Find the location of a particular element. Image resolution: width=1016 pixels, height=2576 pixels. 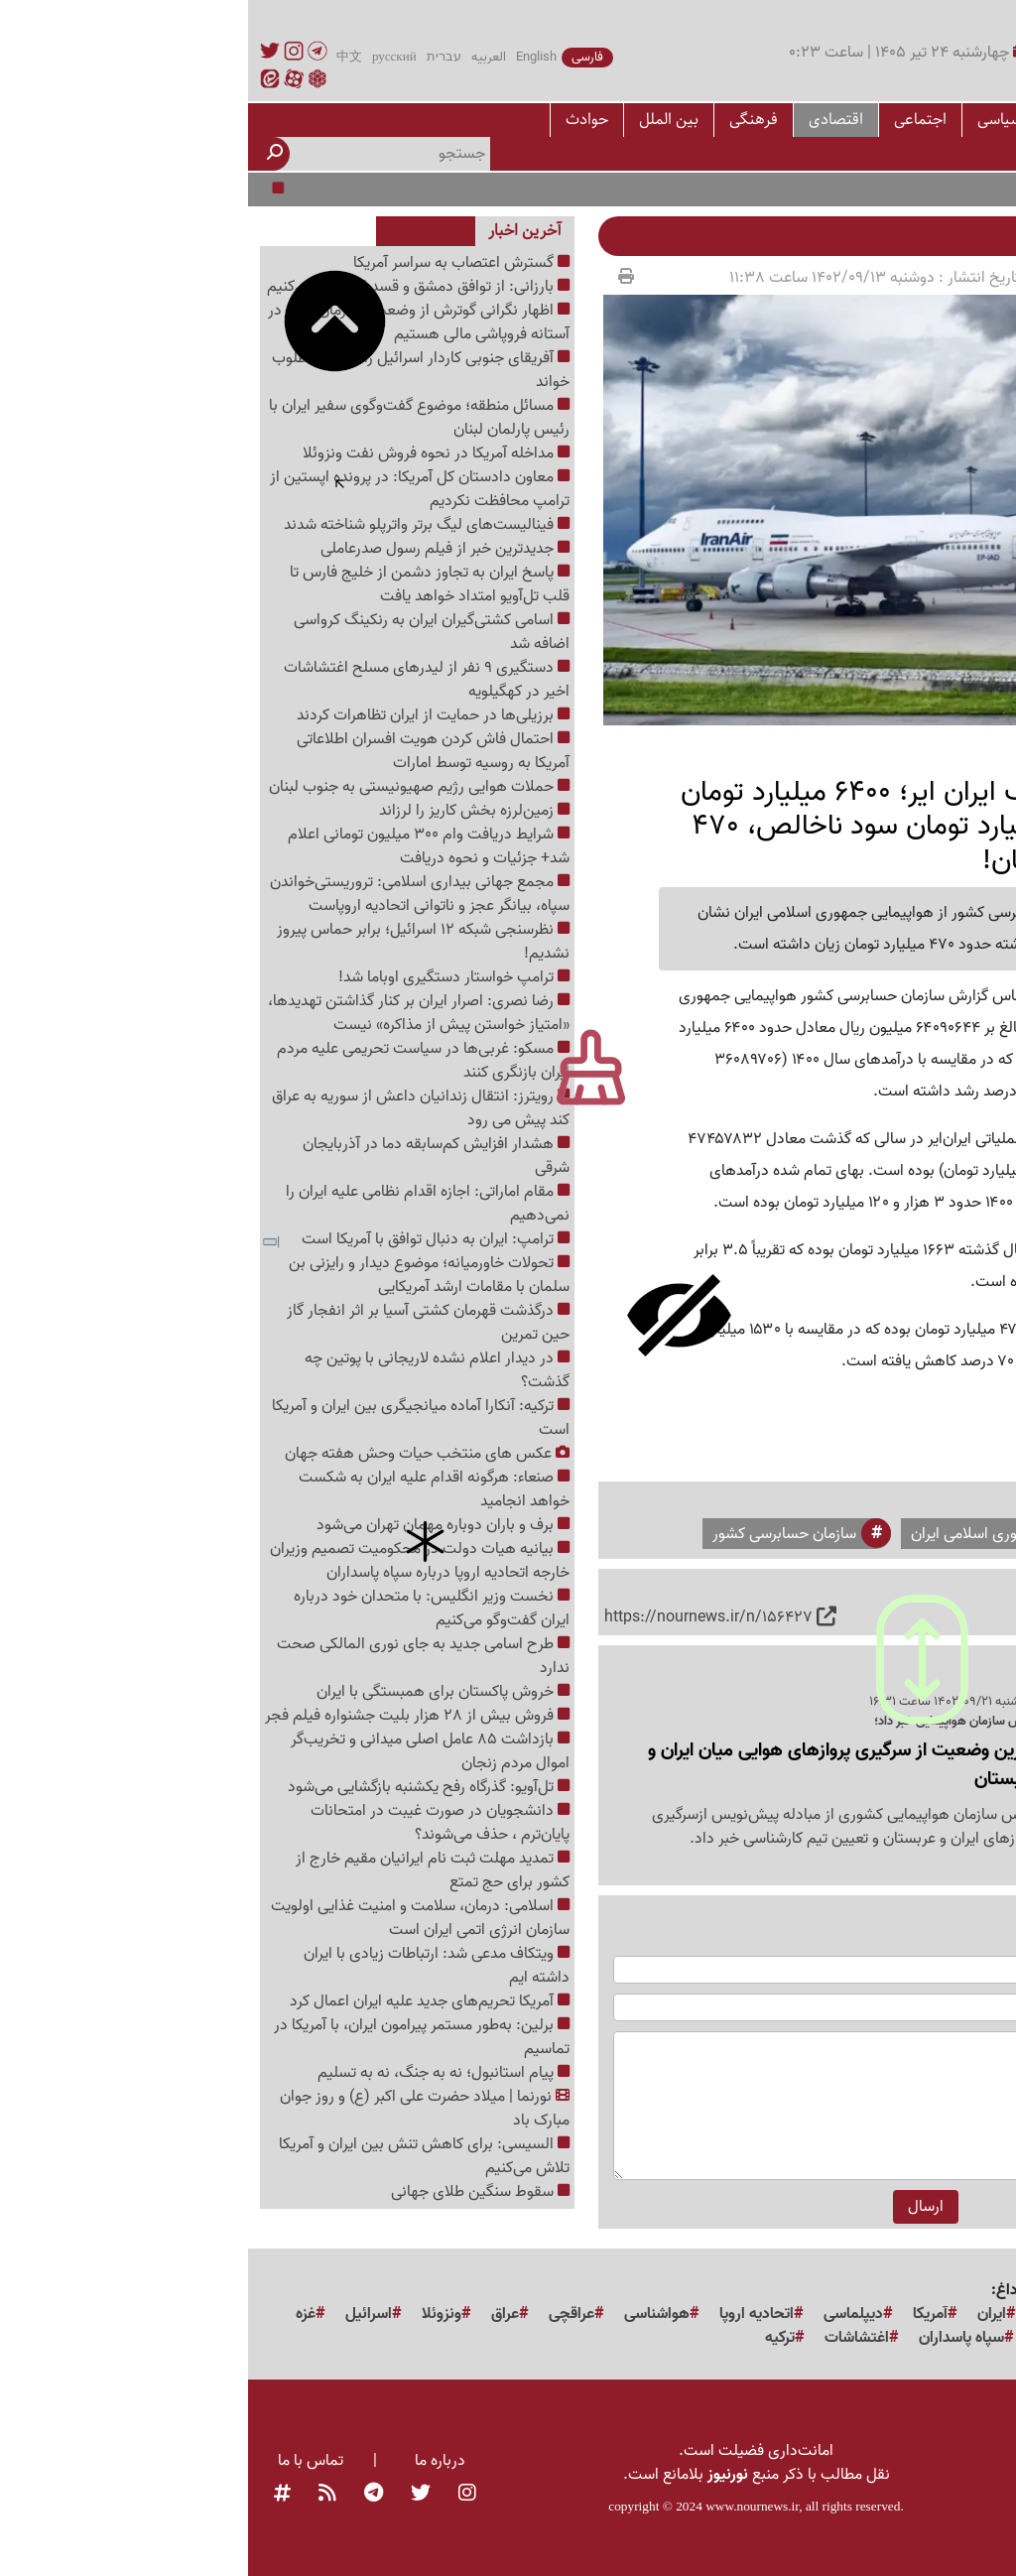

hide password or sensitive content is located at coordinates (679, 1315).